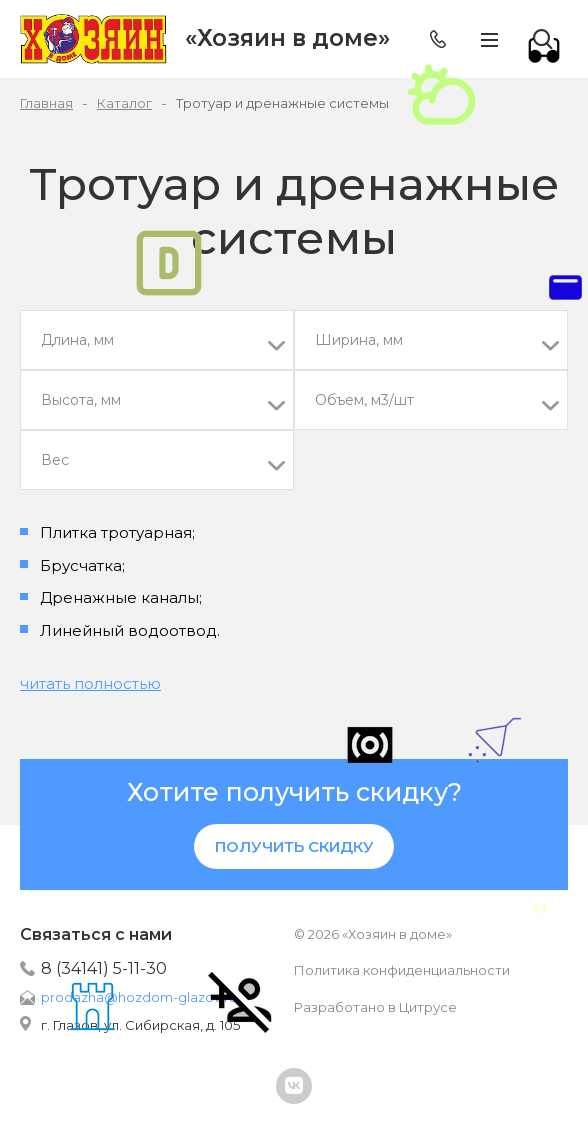  Describe the element at coordinates (544, 51) in the screenshot. I see `enable reading mode or accessibility features` at that location.